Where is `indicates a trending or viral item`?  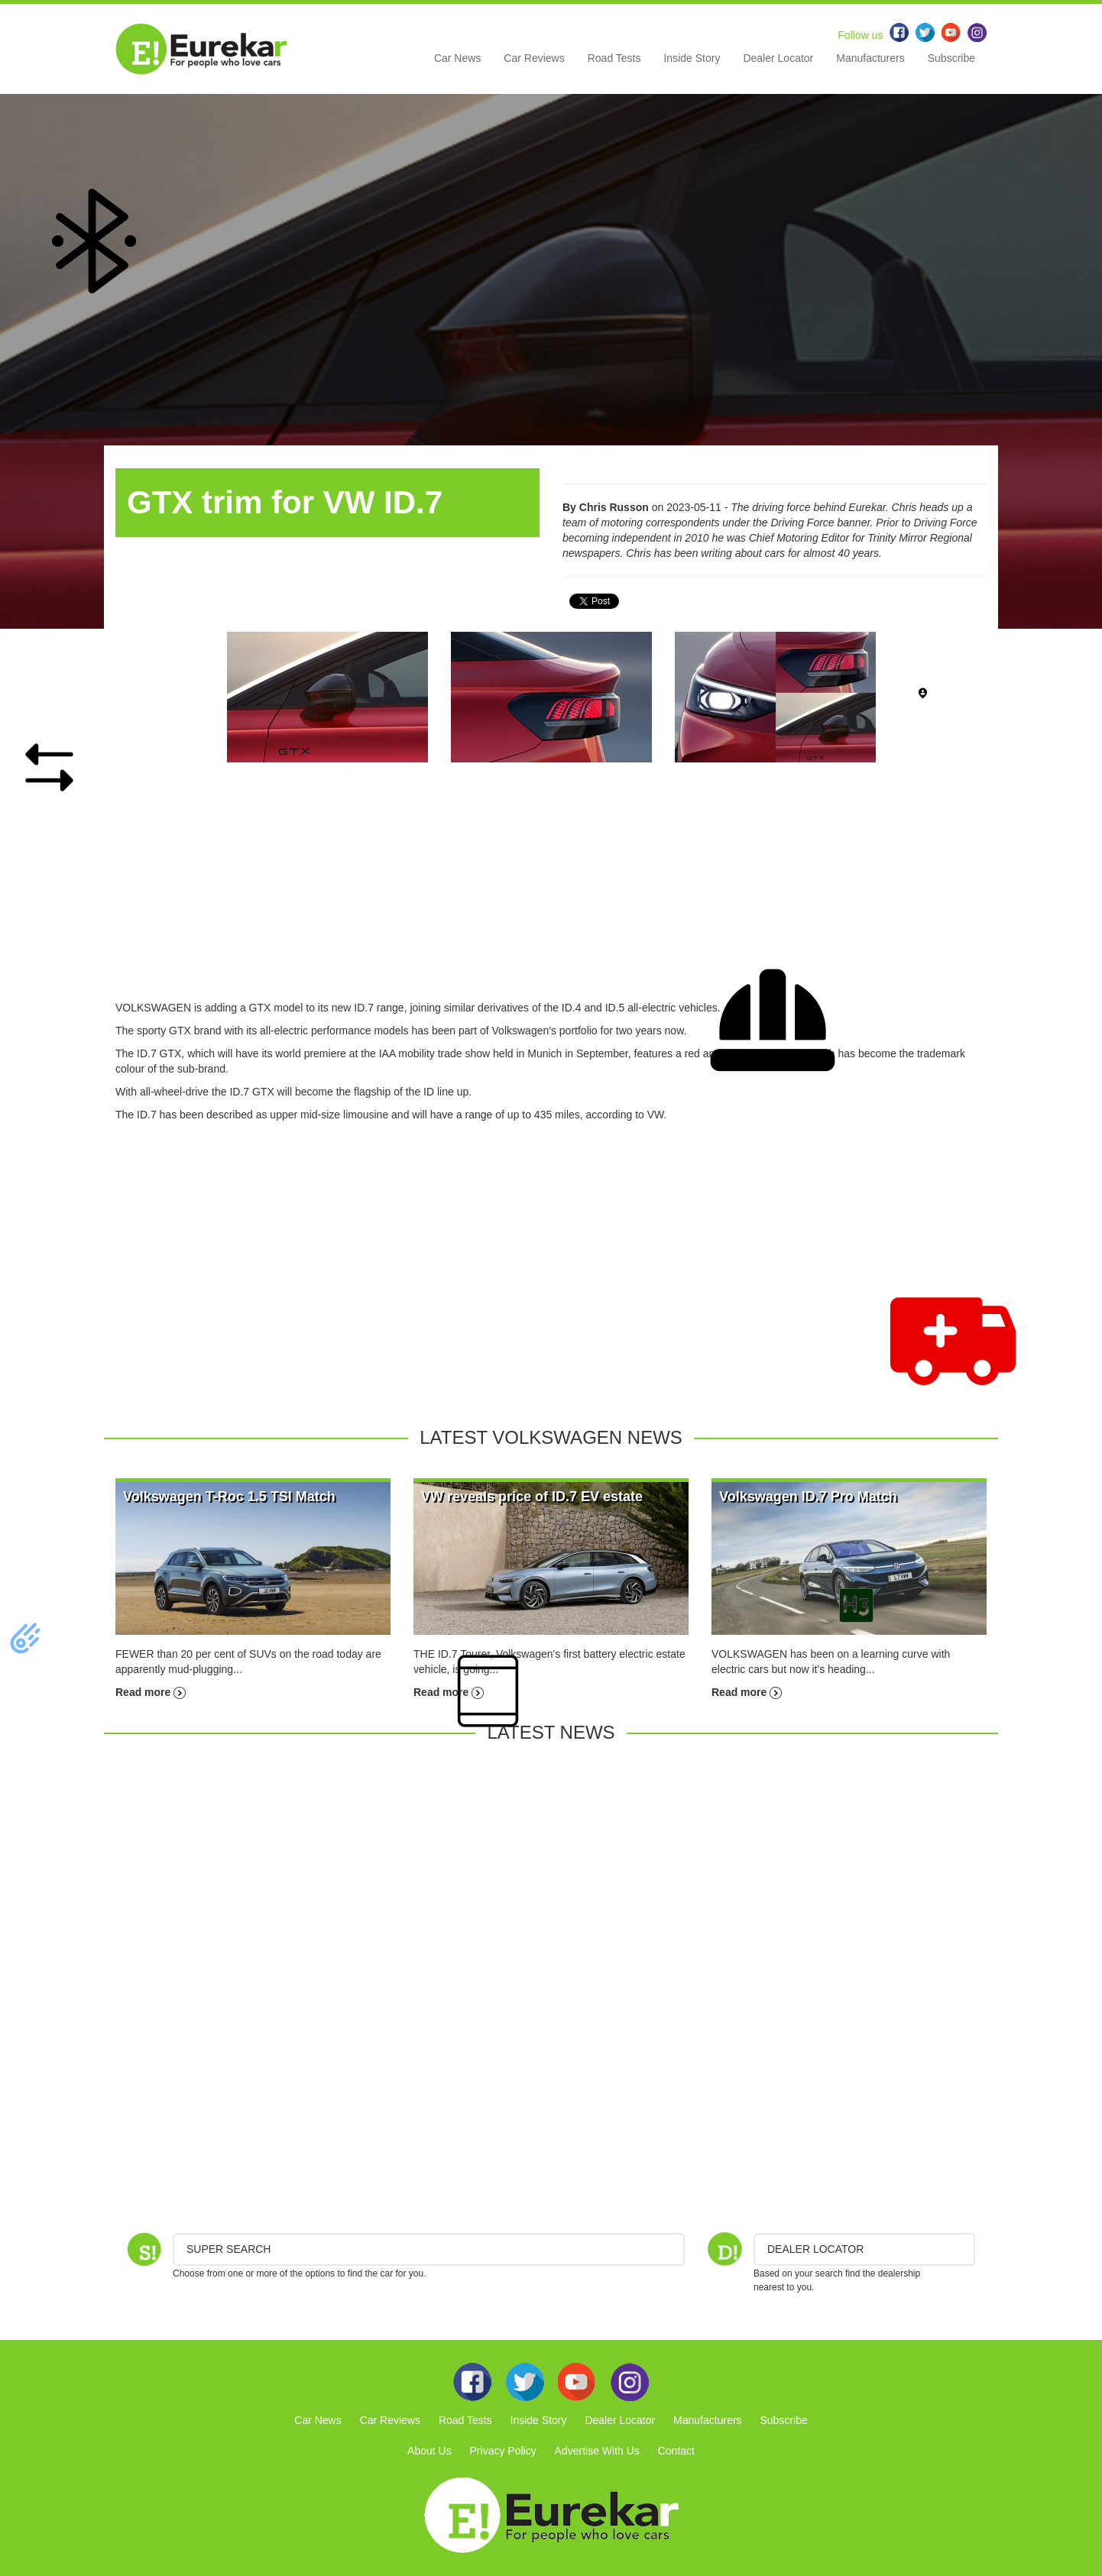 indicates a trending or viral item is located at coordinates (25, 1639).